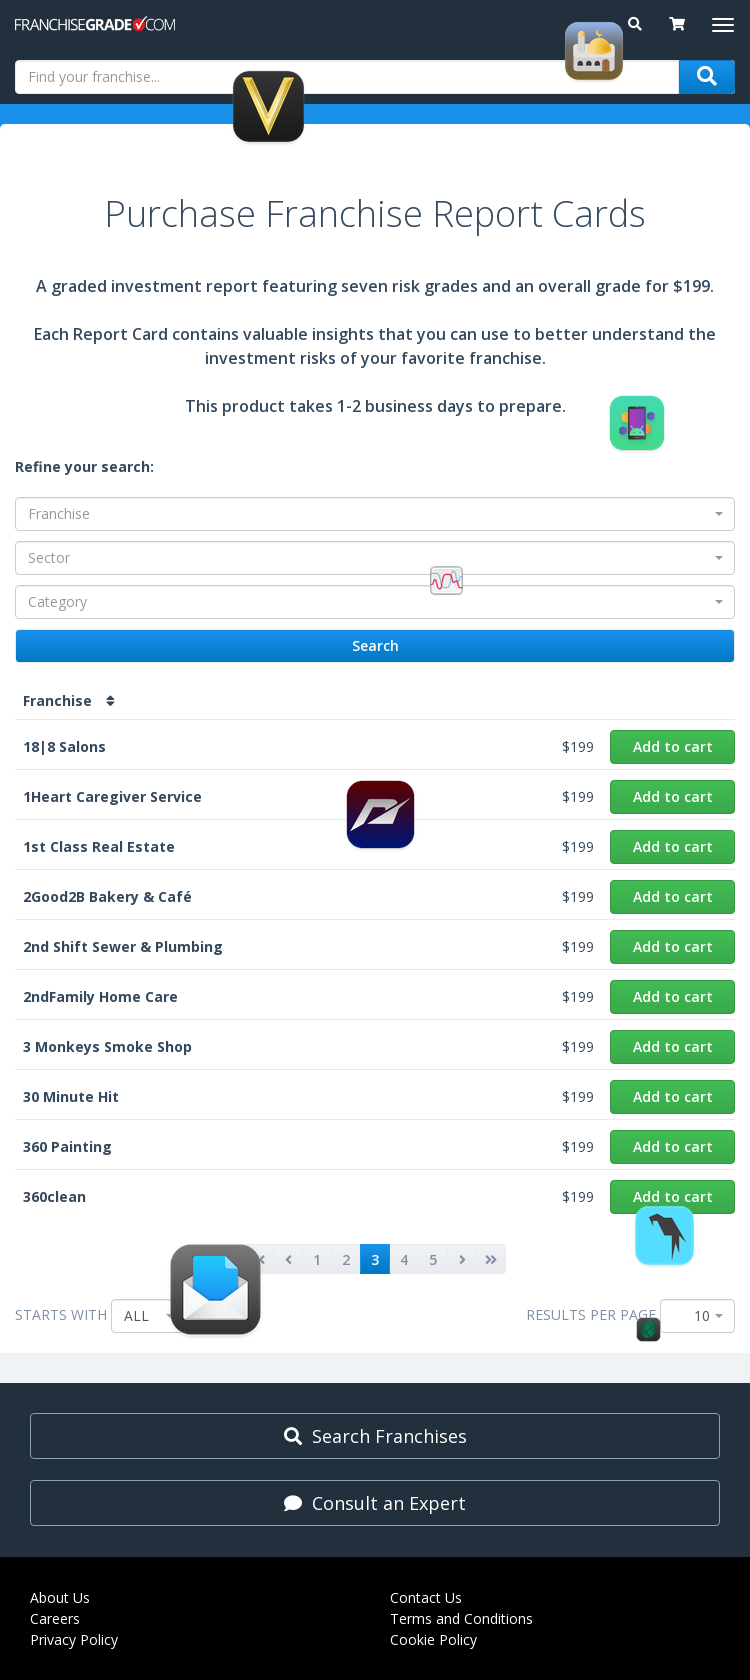 Image resolution: width=750 pixels, height=1680 pixels. What do you see at coordinates (446, 580) in the screenshot?
I see `open power statistics app` at bounding box center [446, 580].